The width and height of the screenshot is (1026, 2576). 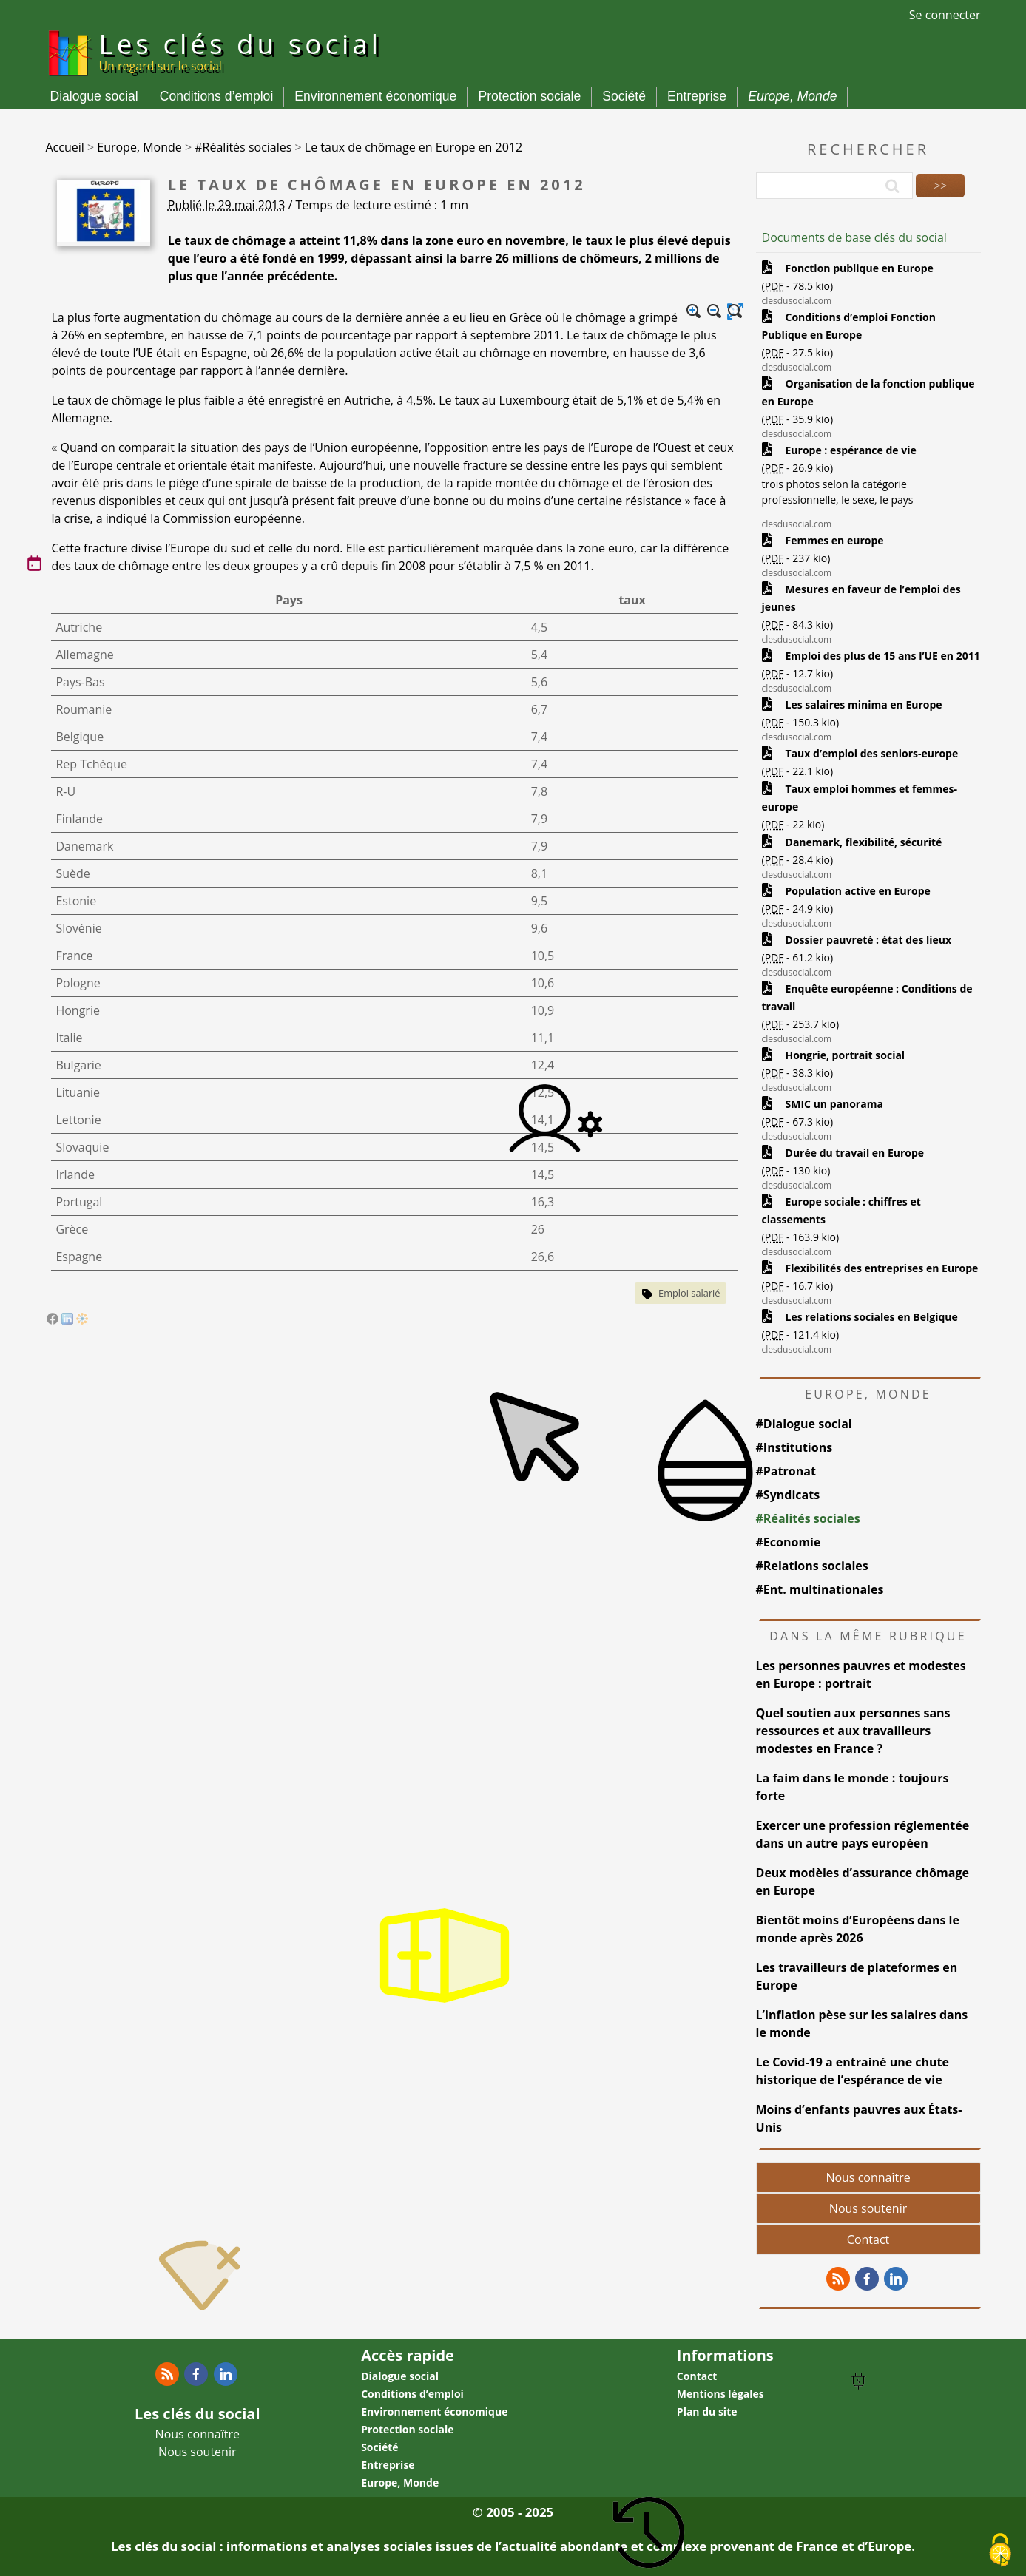 What do you see at coordinates (553, 1121) in the screenshot?
I see `access user settings` at bounding box center [553, 1121].